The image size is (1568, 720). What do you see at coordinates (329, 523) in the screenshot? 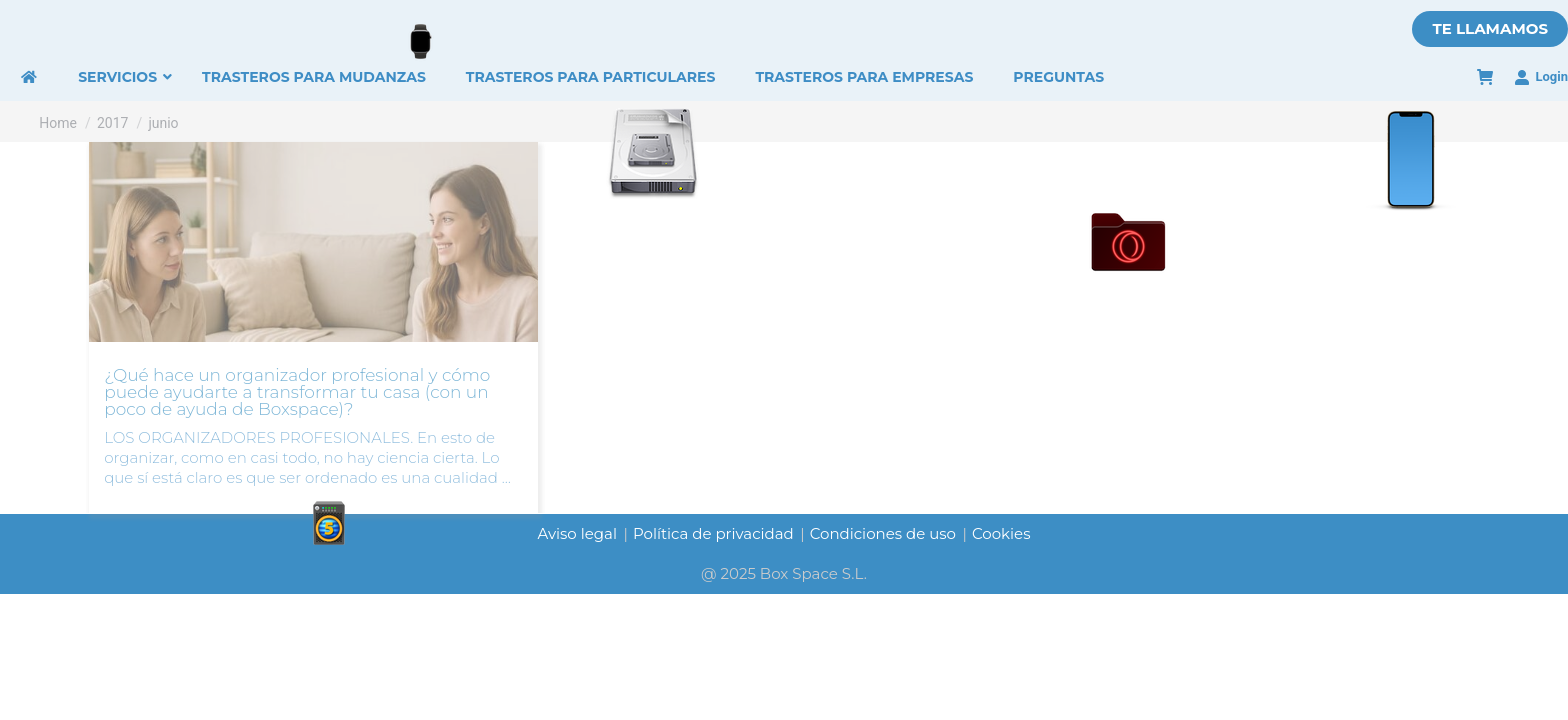
I see `access RAID 5 storage configuration` at bounding box center [329, 523].